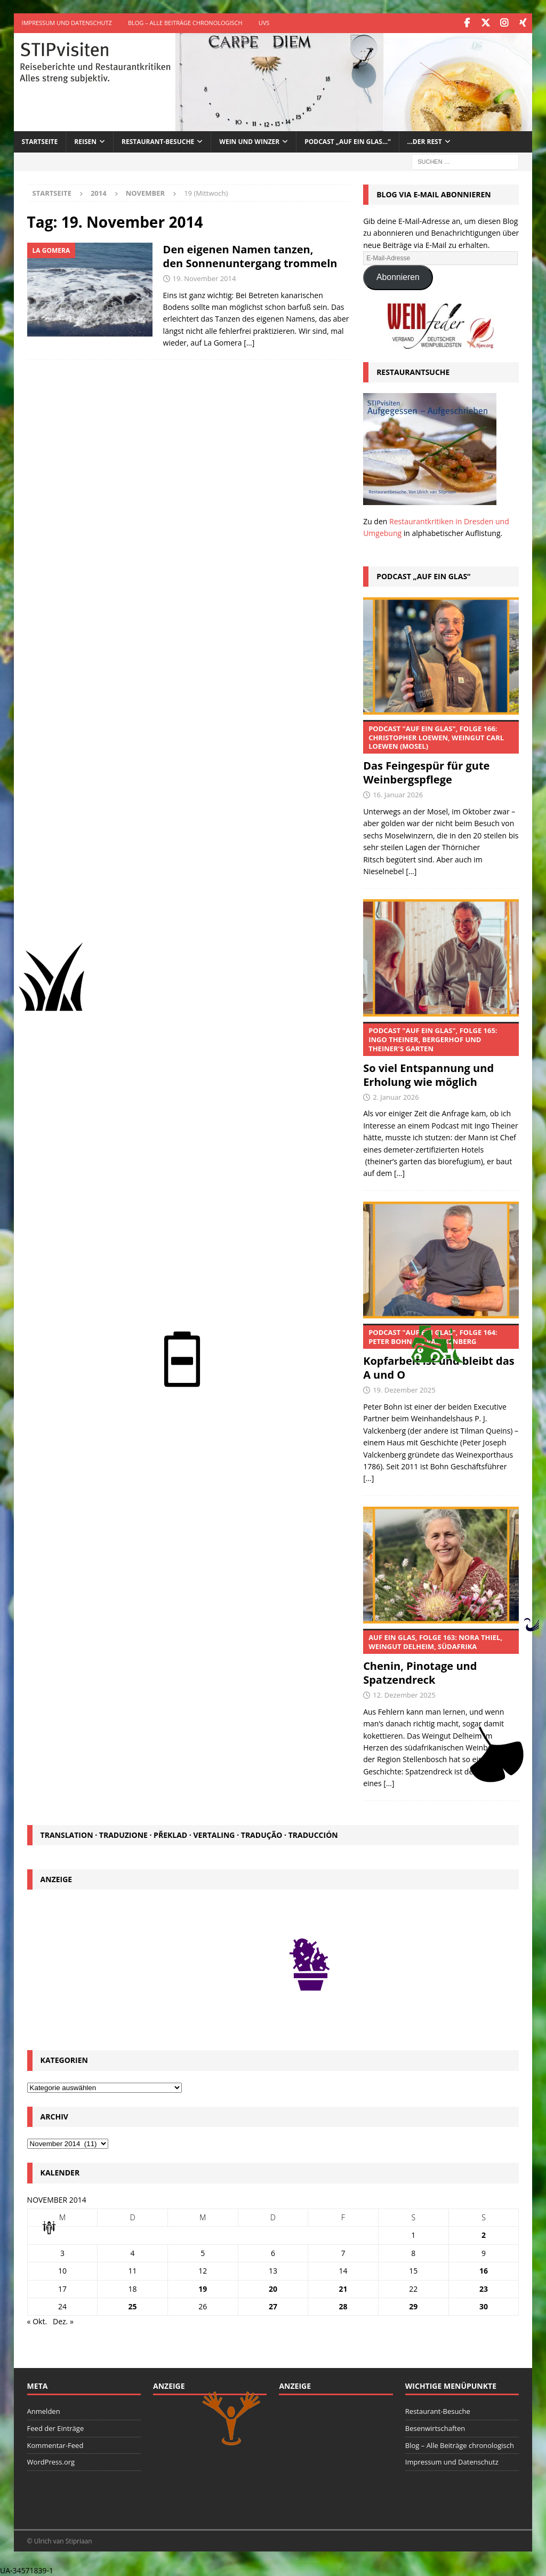 The width and height of the screenshot is (546, 2576). What do you see at coordinates (437, 1344) in the screenshot?
I see `construction or demolition in progress` at bounding box center [437, 1344].